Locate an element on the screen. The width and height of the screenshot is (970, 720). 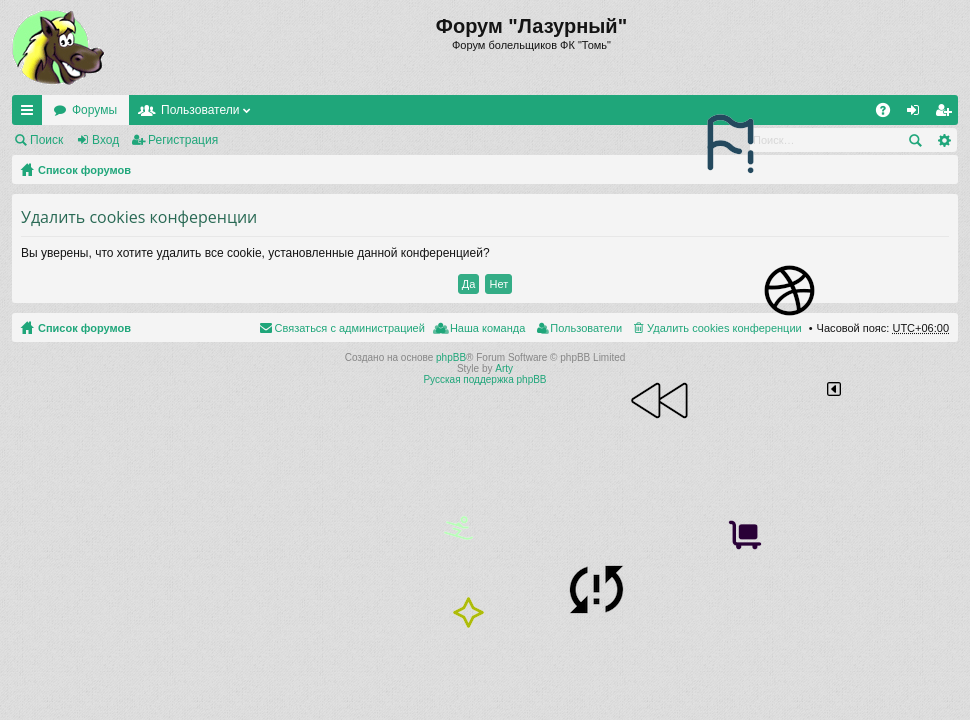
report or flag content with an urgent issue is located at coordinates (730, 141).